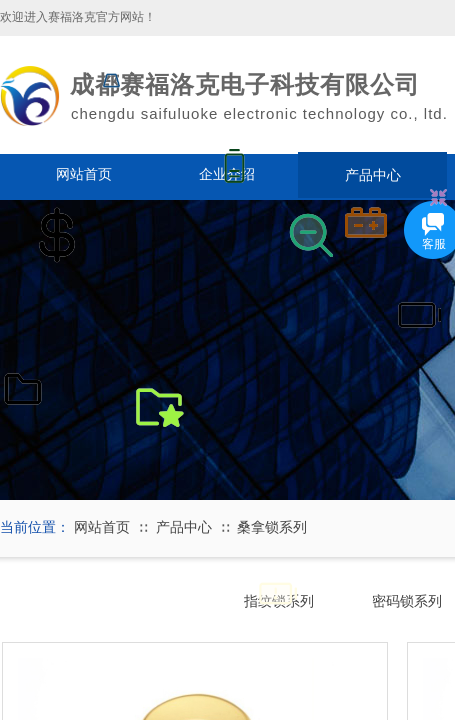 This screenshot has width=455, height=720. I want to click on access your starred or favorite files, so click(159, 406).